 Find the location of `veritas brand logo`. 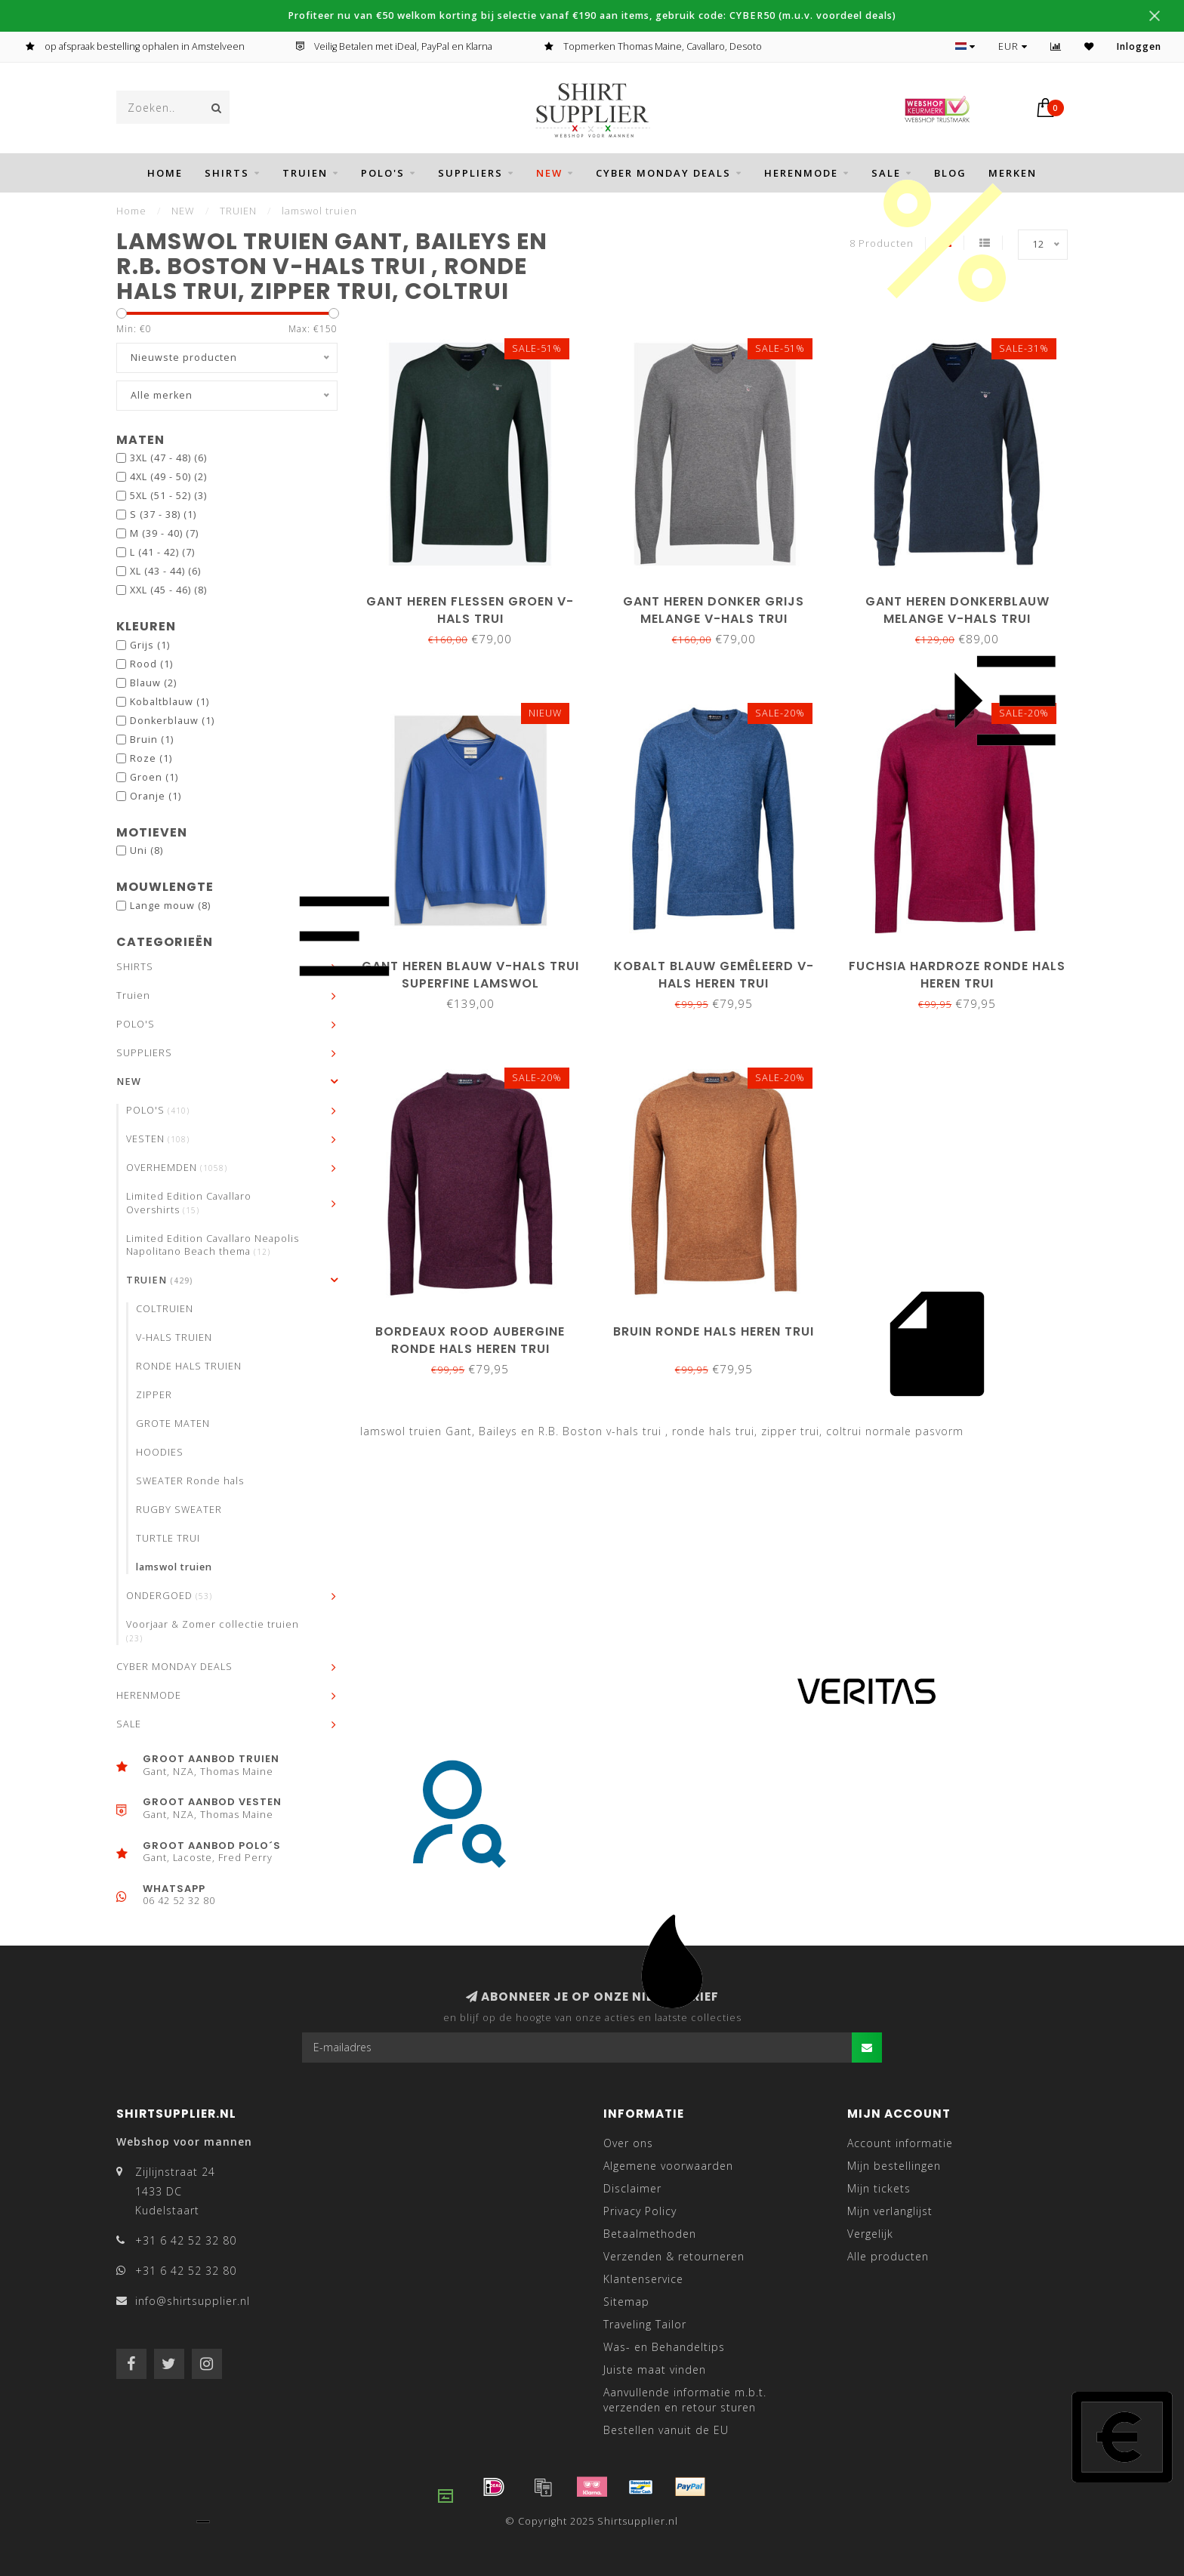

veritas brand logo is located at coordinates (866, 1691).